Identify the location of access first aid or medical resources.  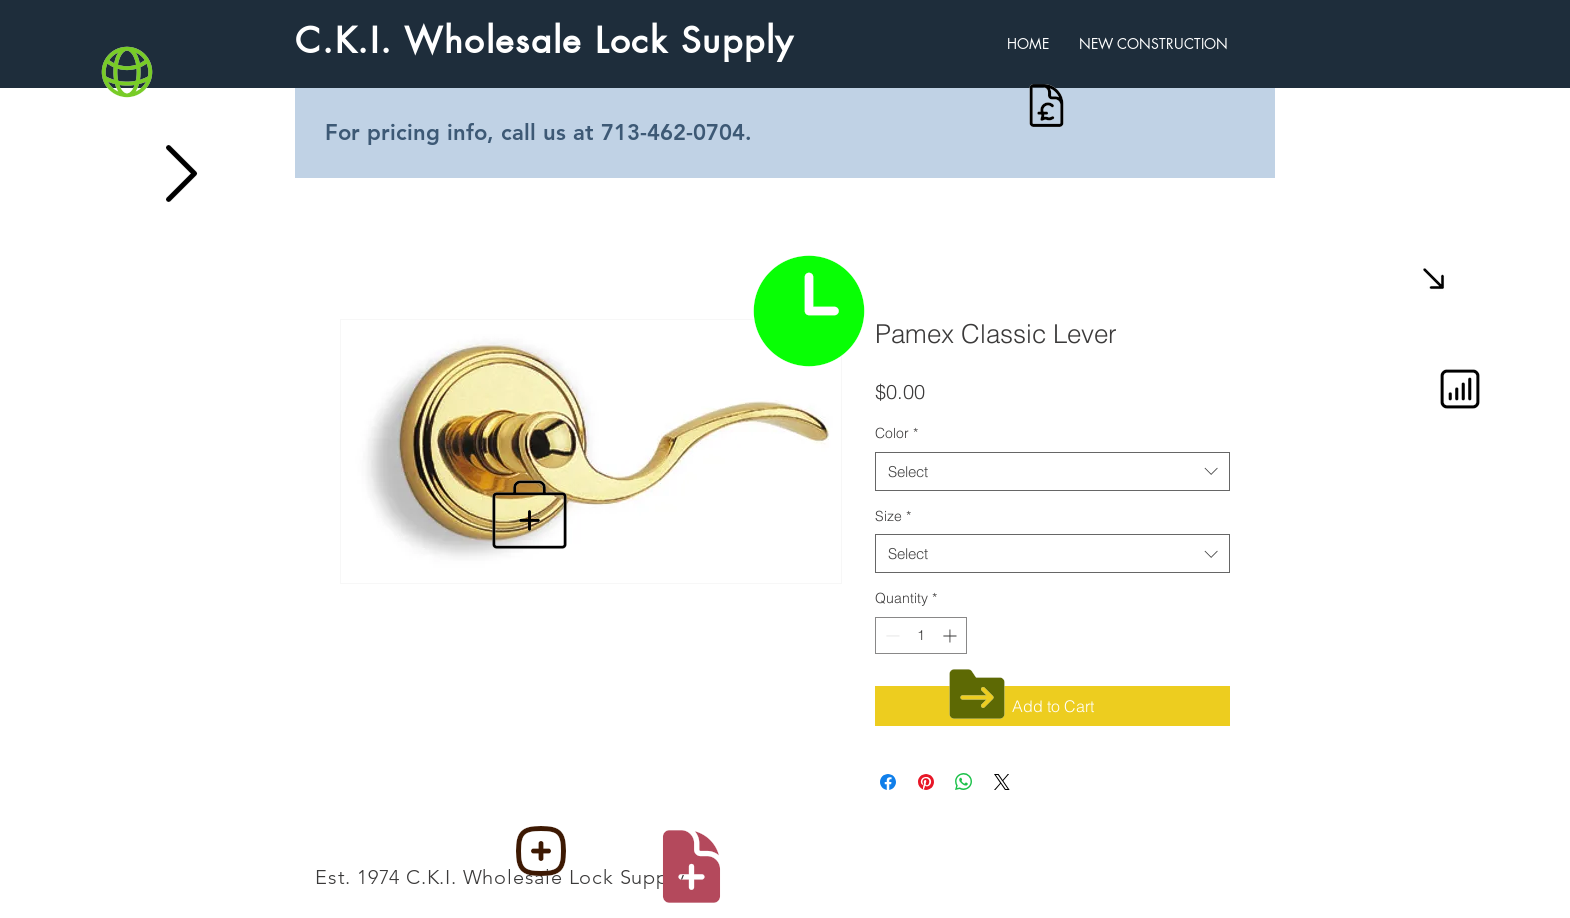
(529, 517).